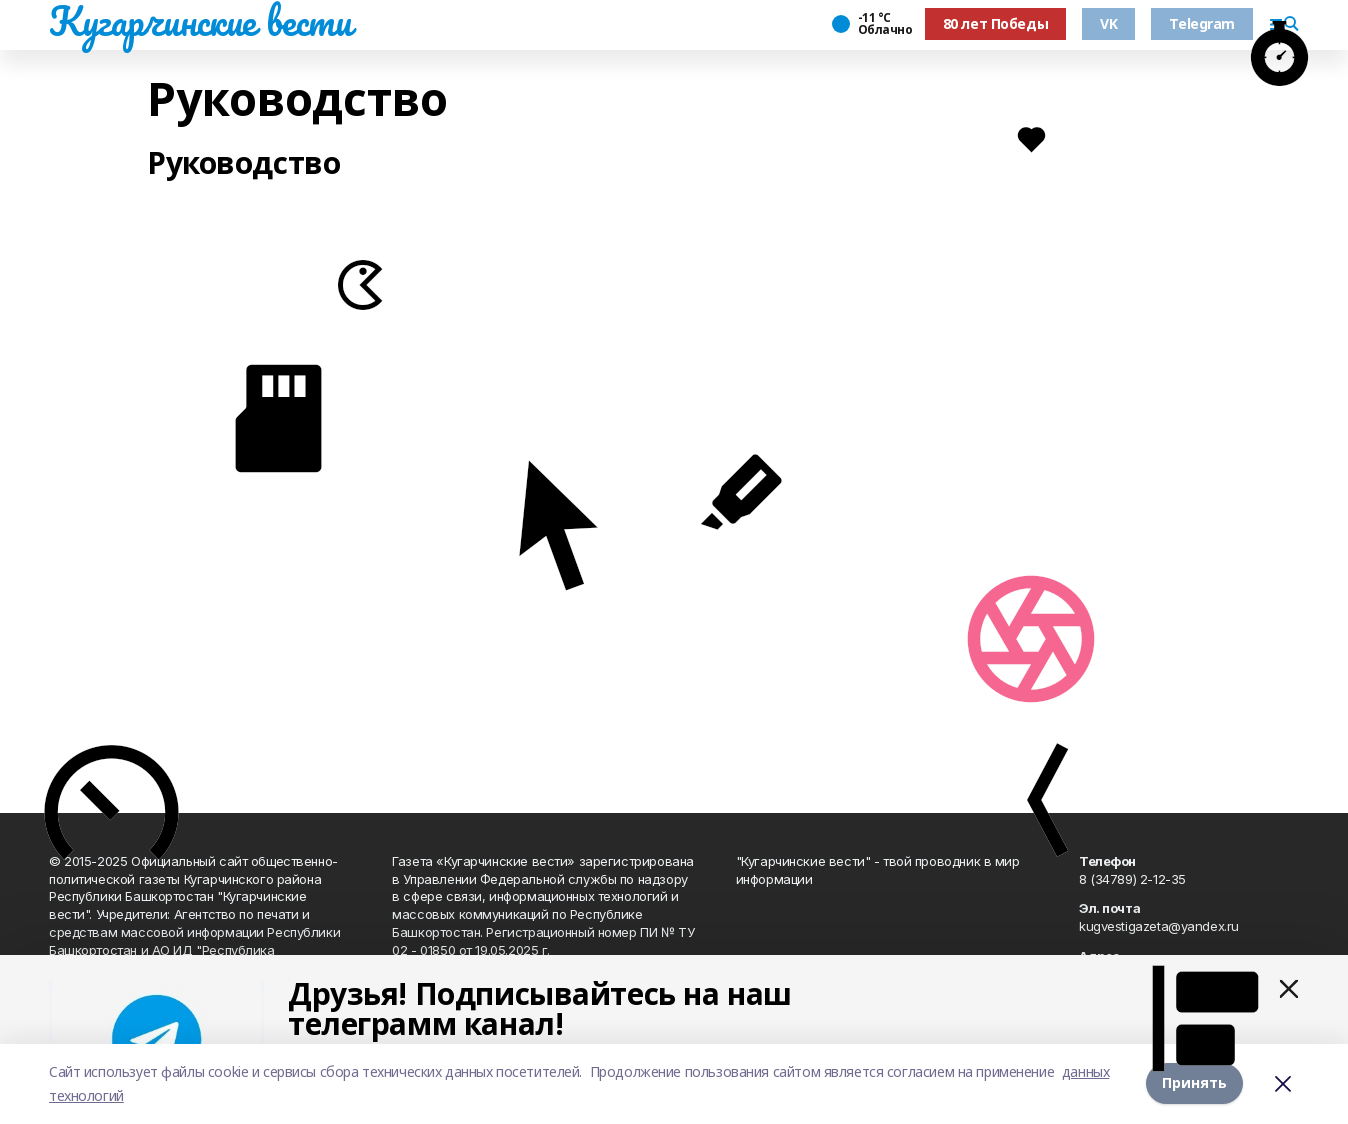 This screenshot has height=1124, width=1348. What do you see at coordinates (1205, 1018) in the screenshot?
I see `align selected items to the left edge` at bounding box center [1205, 1018].